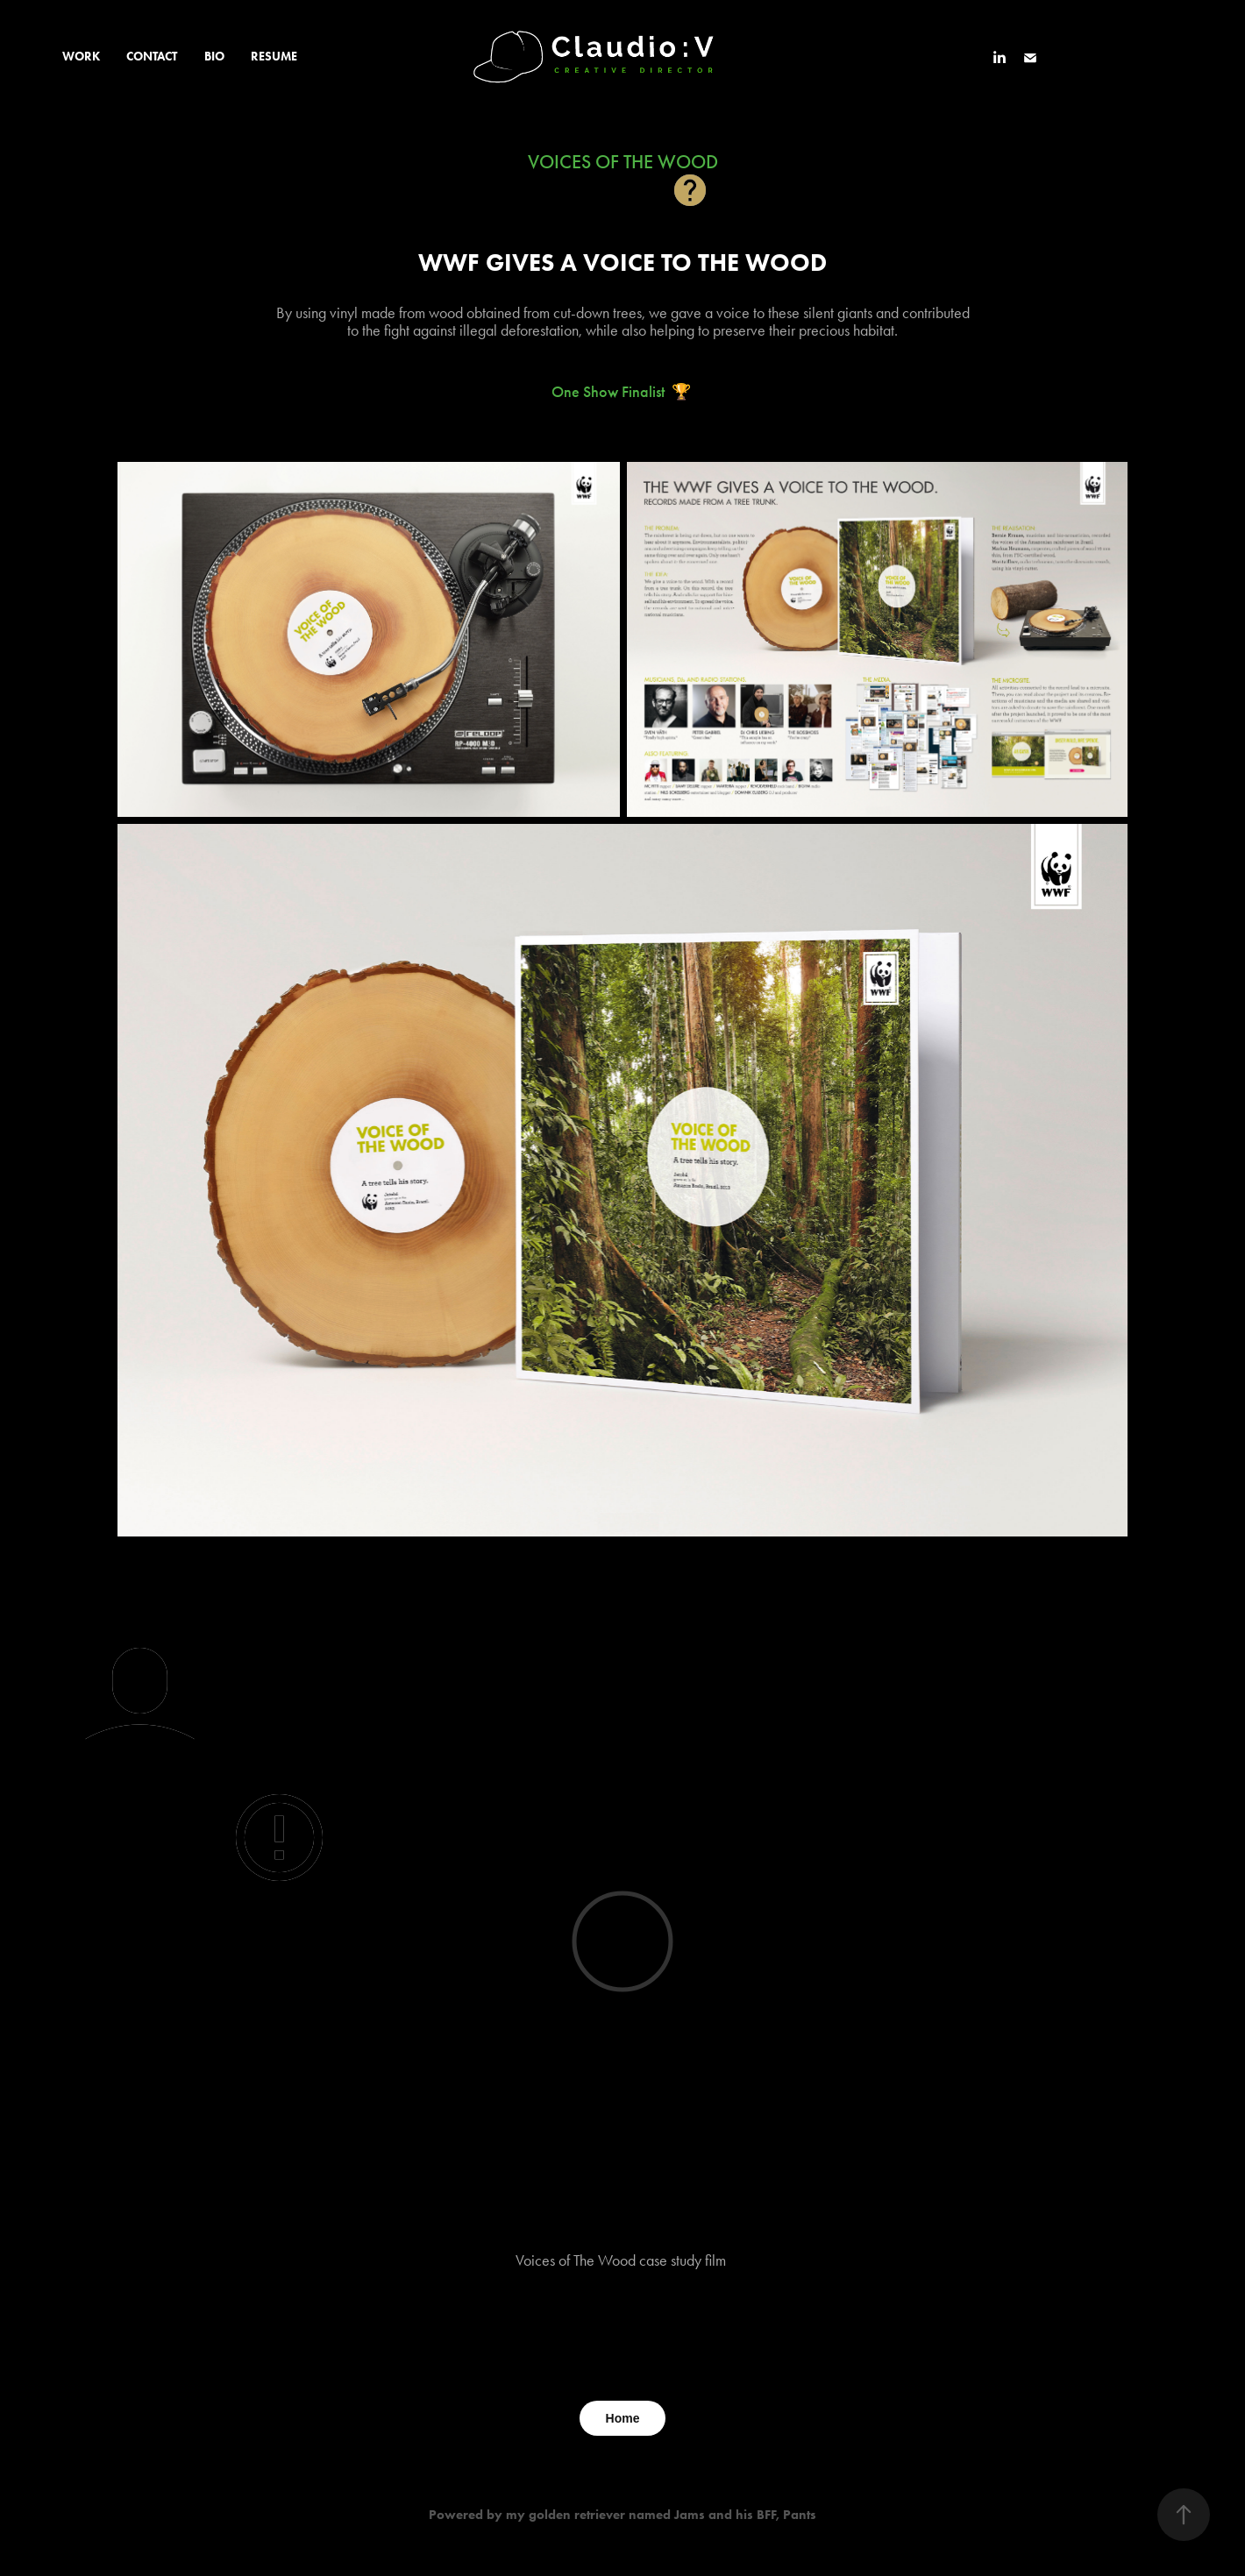 This screenshot has width=1245, height=2576. I want to click on access help or support, so click(690, 190).